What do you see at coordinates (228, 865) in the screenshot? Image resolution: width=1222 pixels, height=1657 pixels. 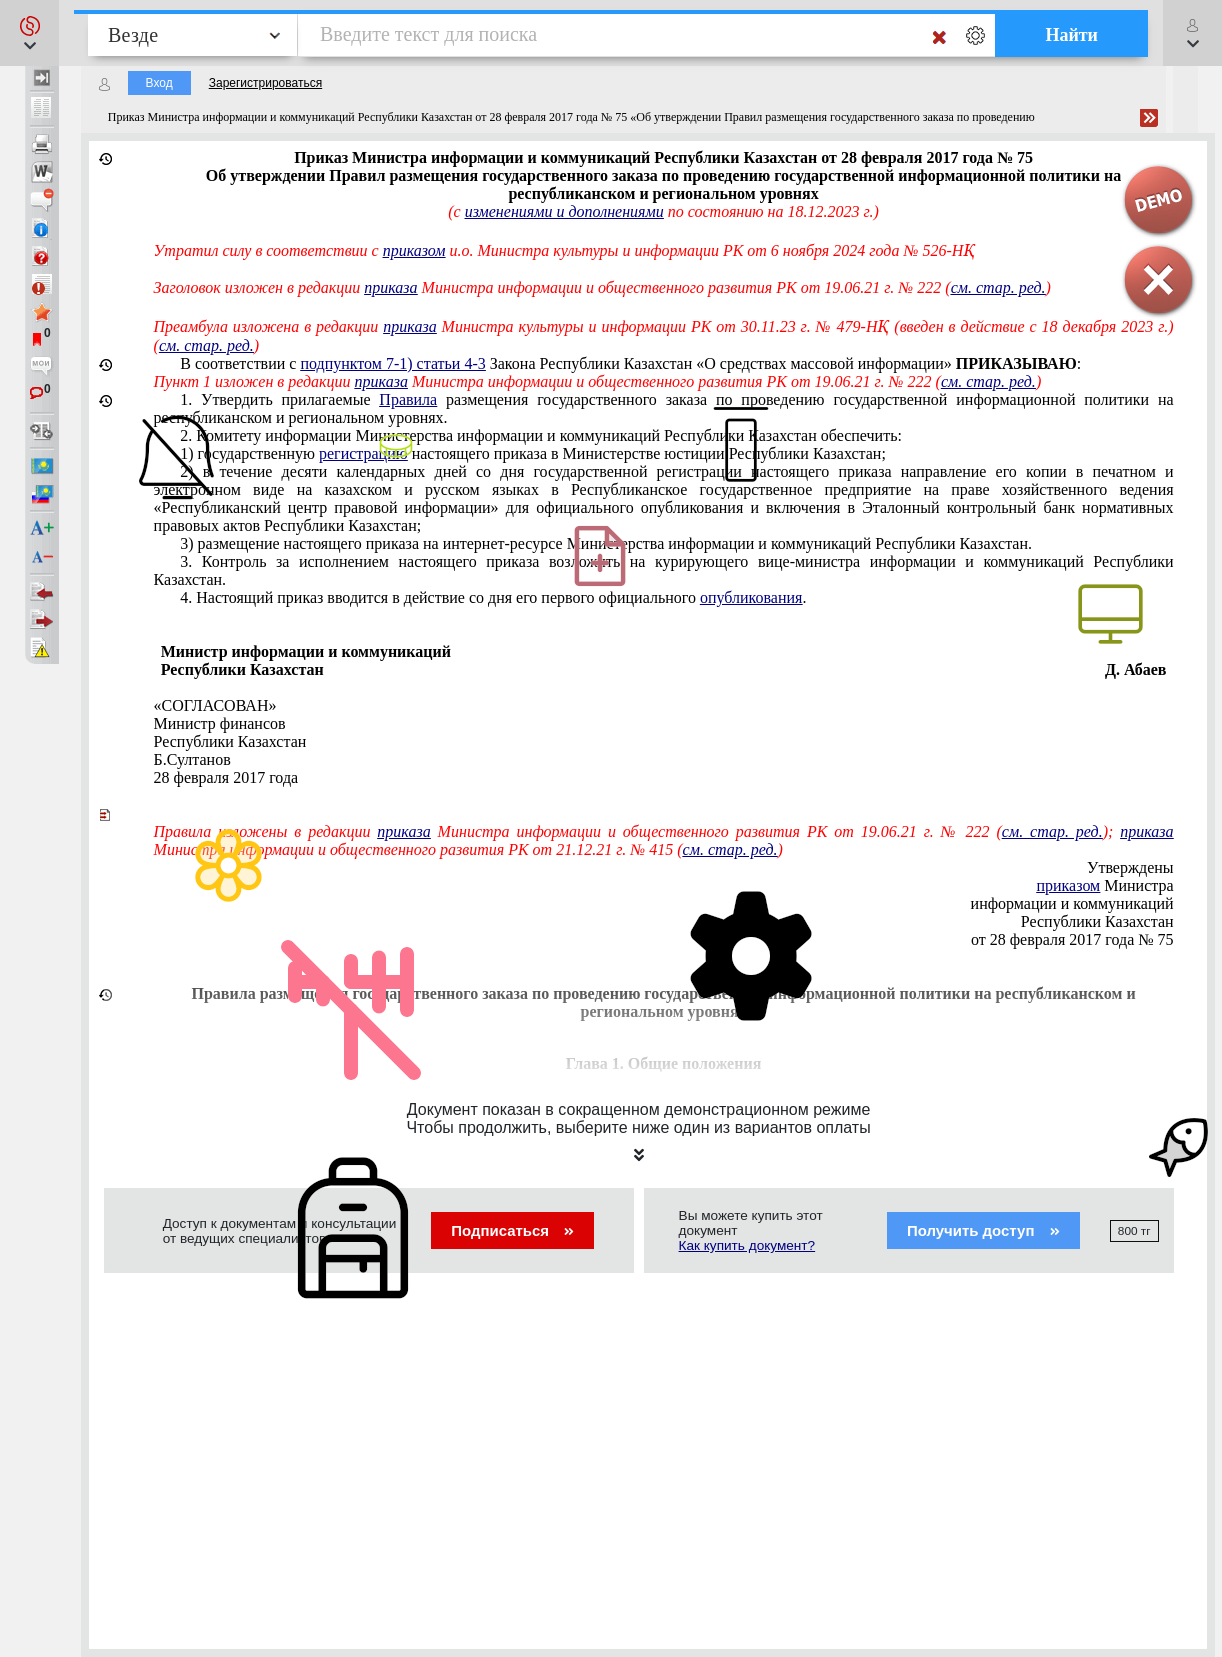 I see `access garden or plant care features` at bounding box center [228, 865].